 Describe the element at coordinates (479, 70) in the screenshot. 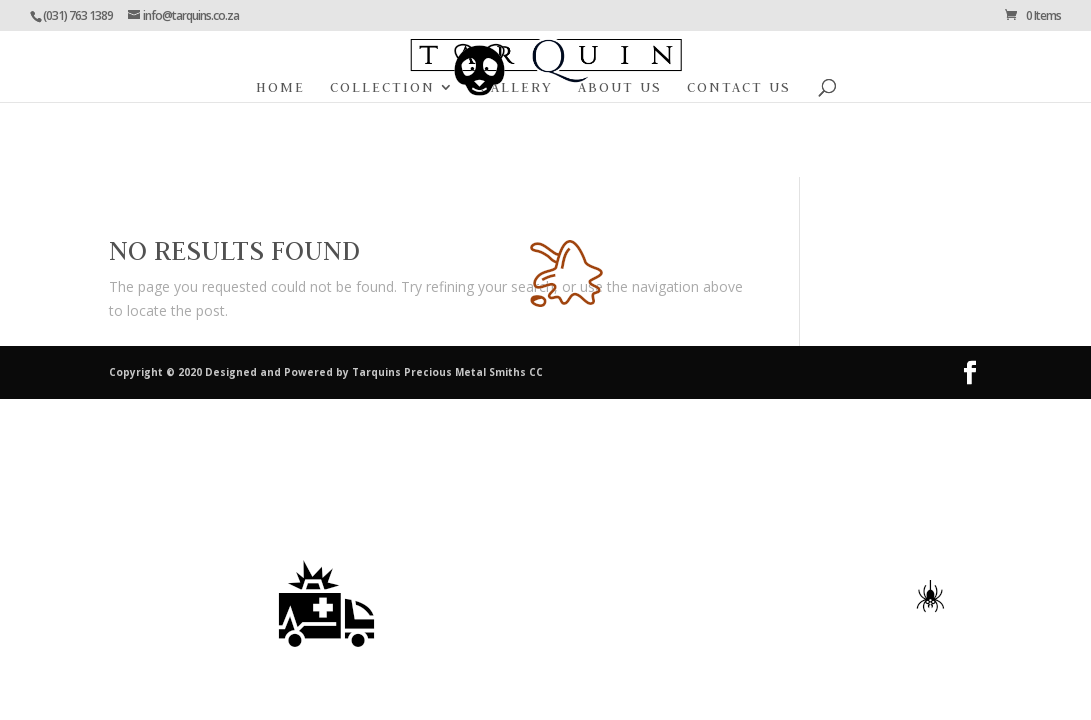

I see `panda character or avatar selection` at that location.